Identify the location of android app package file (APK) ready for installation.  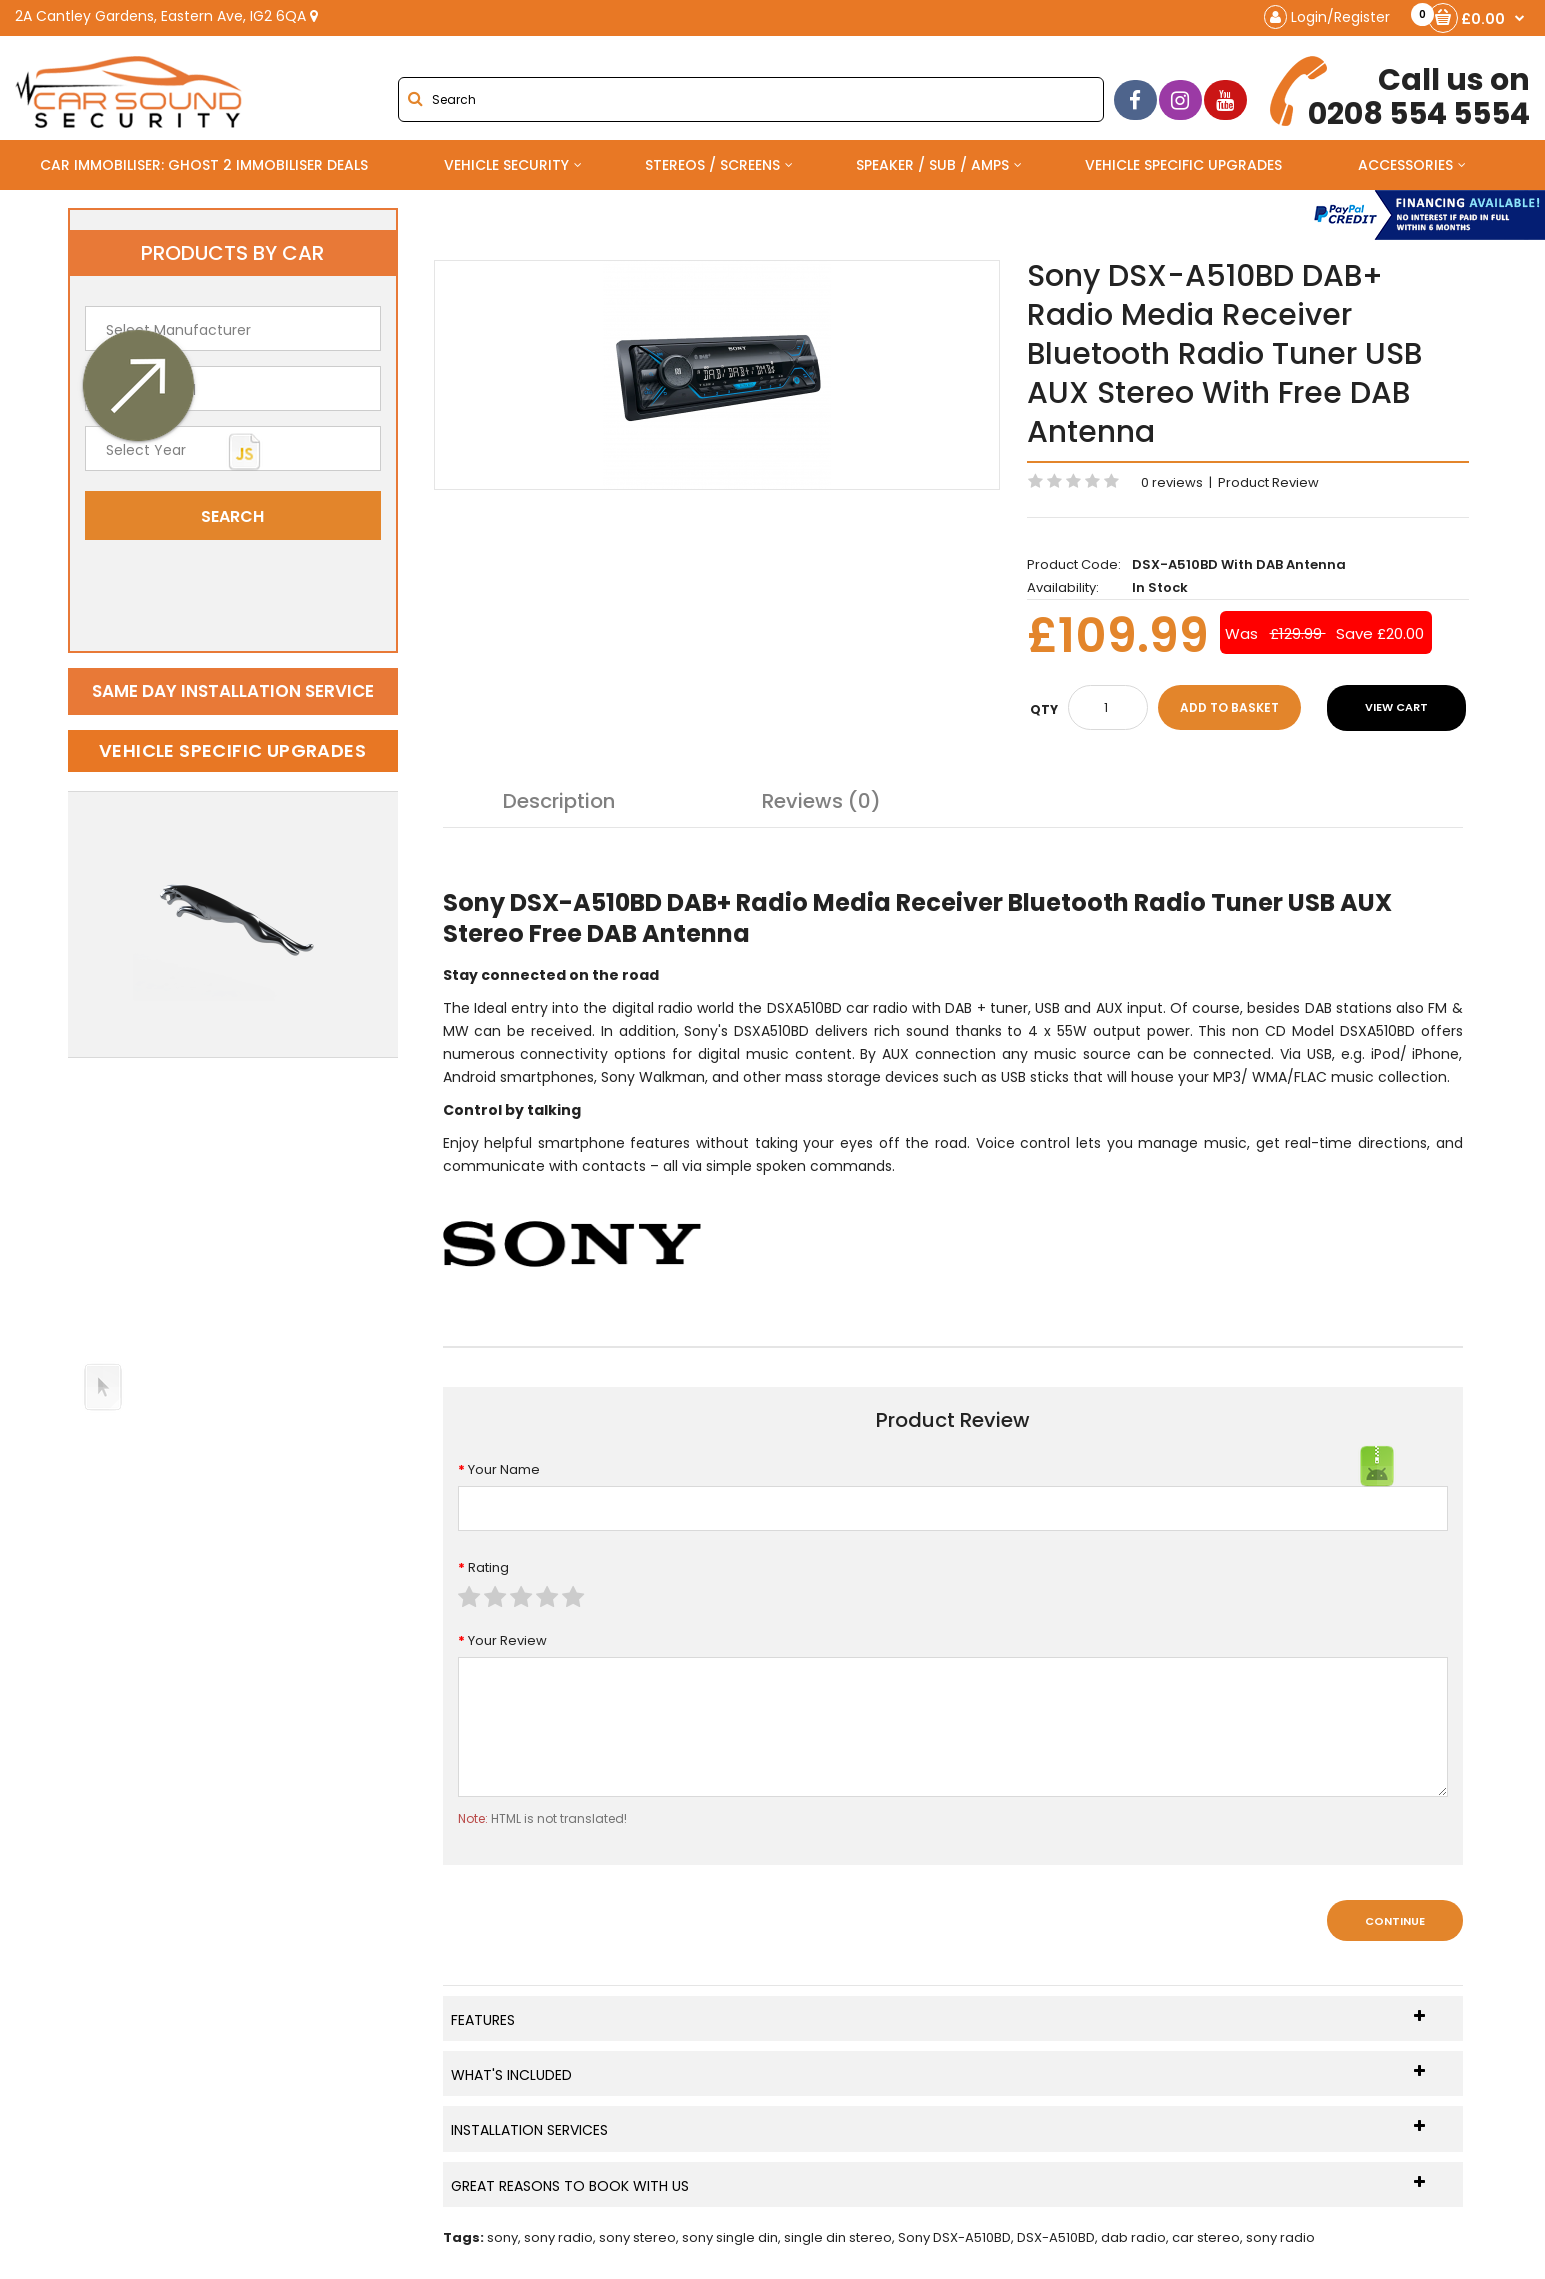
(1377, 1466).